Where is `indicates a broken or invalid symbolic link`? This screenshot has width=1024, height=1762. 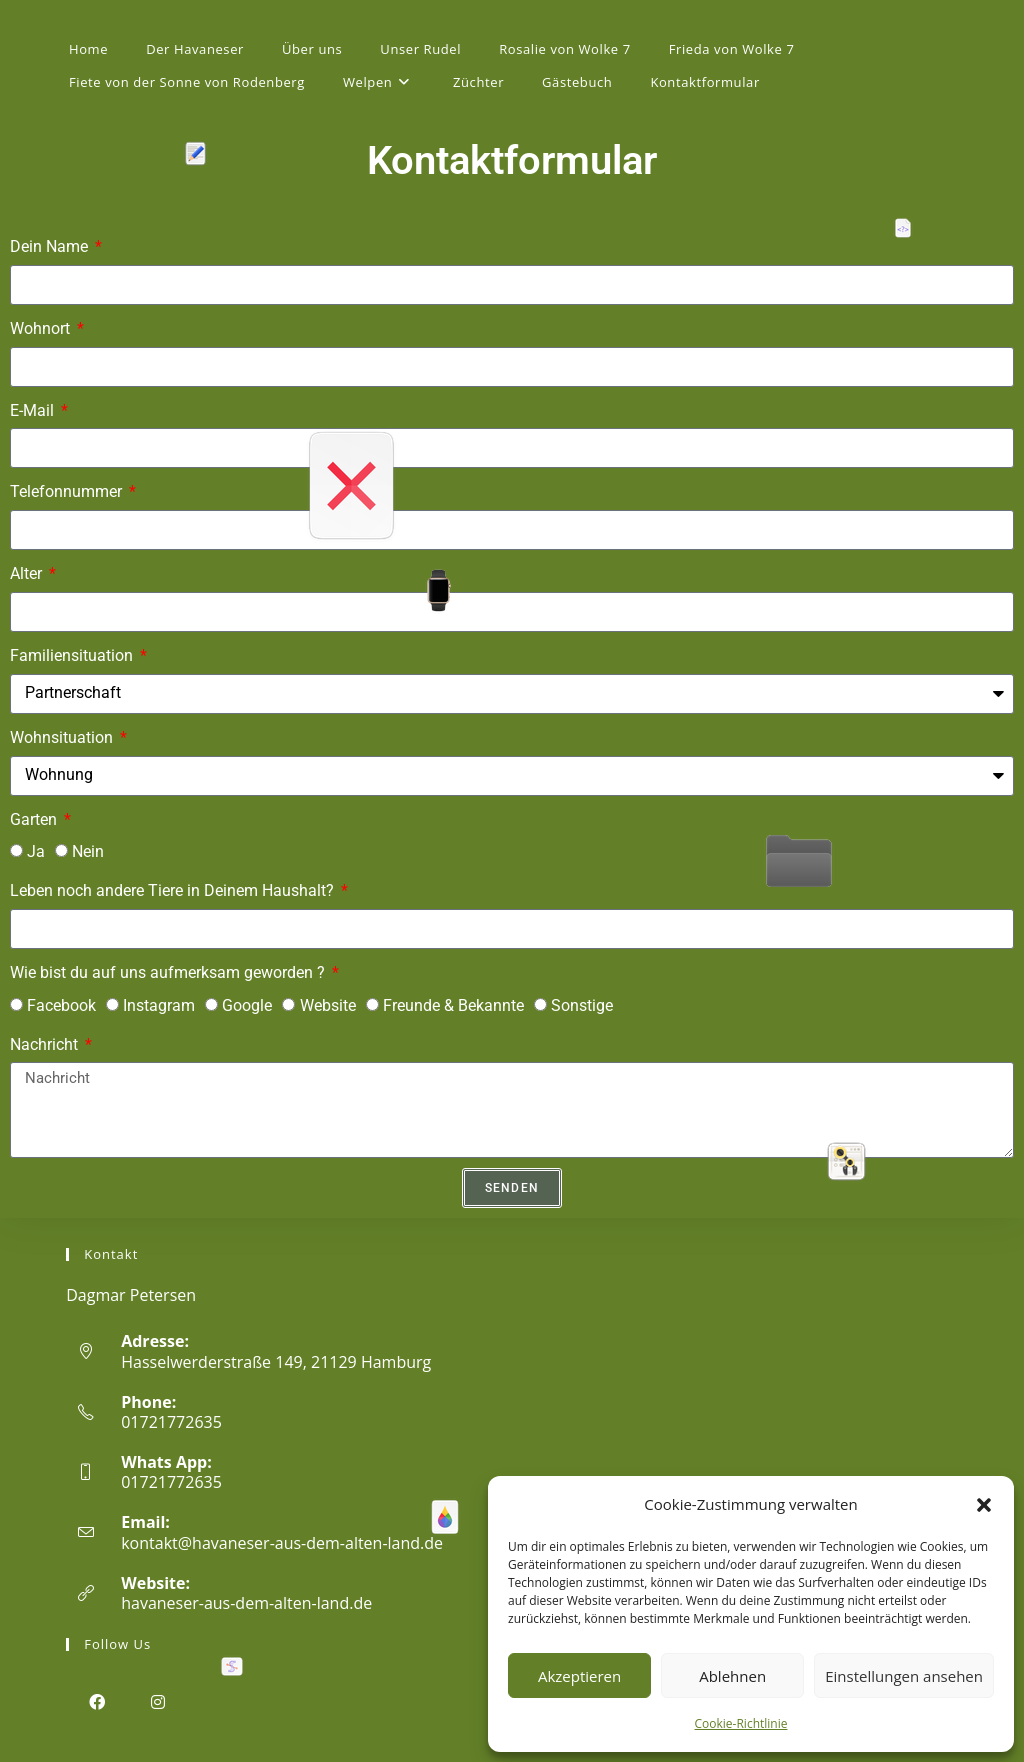 indicates a broken or invalid symbolic link is located at coordinates (351, 485).